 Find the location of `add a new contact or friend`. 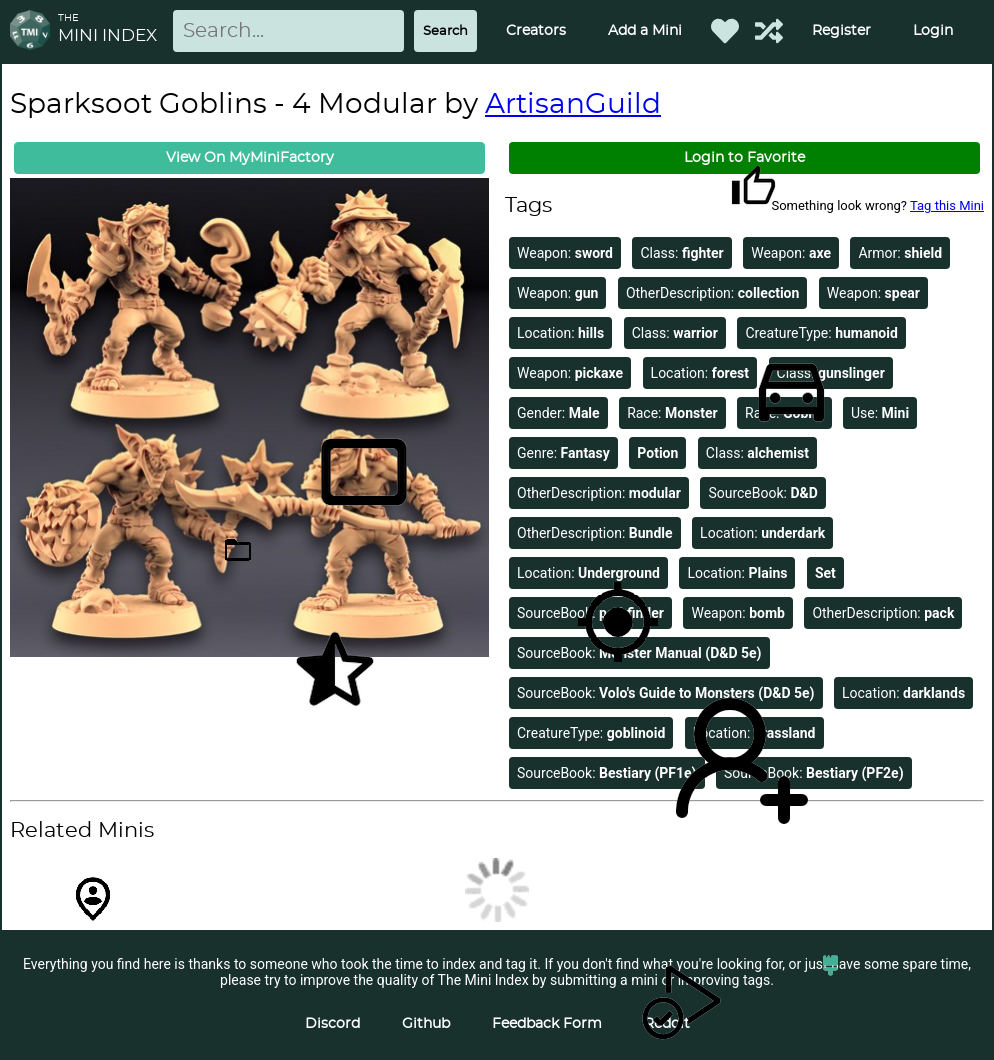

add a new contact or friend is located at coordinates (742, 758).